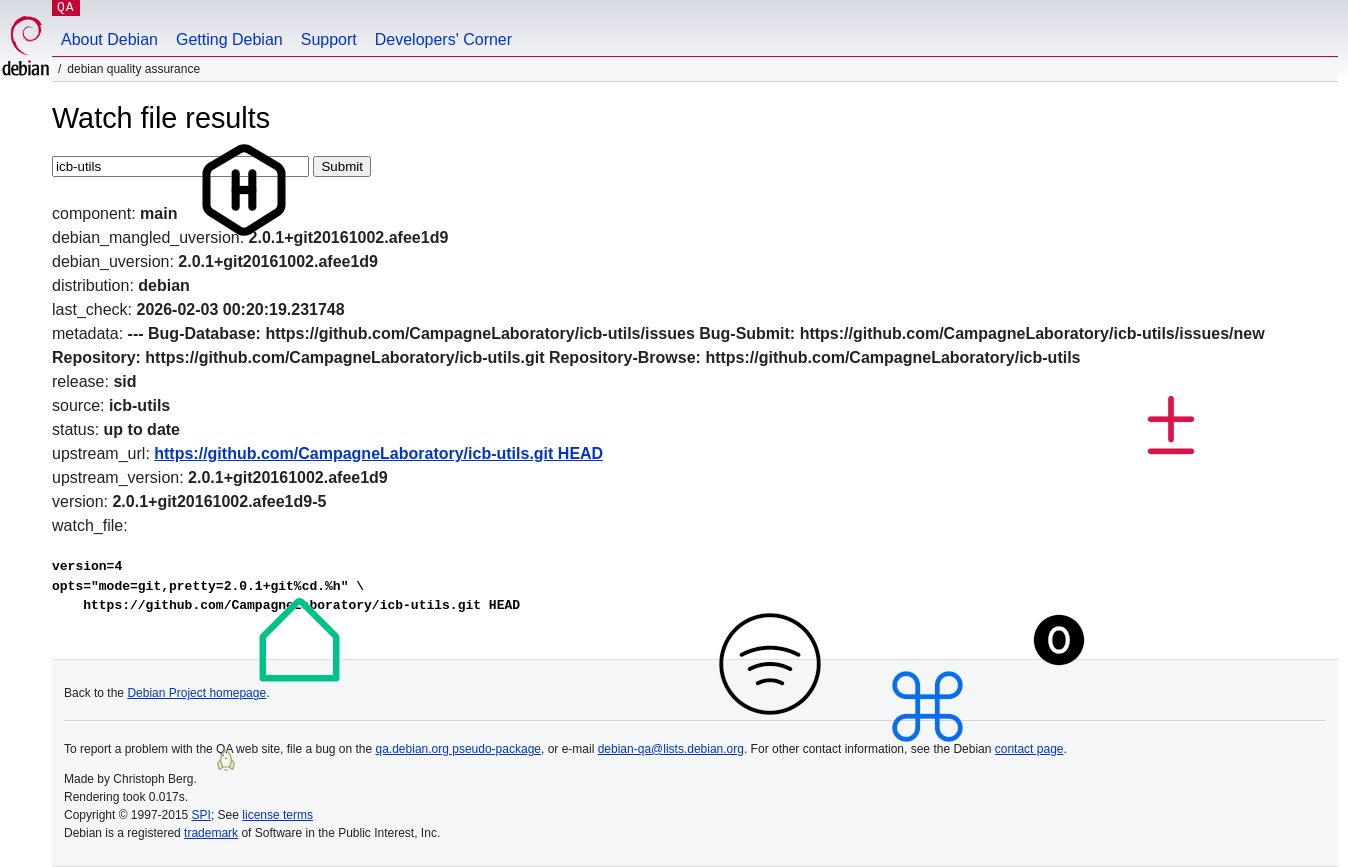 Image resolution: width=1348 pixels, height=867 pixels. I want to click on launch or deploy an application, so click(226, 761).